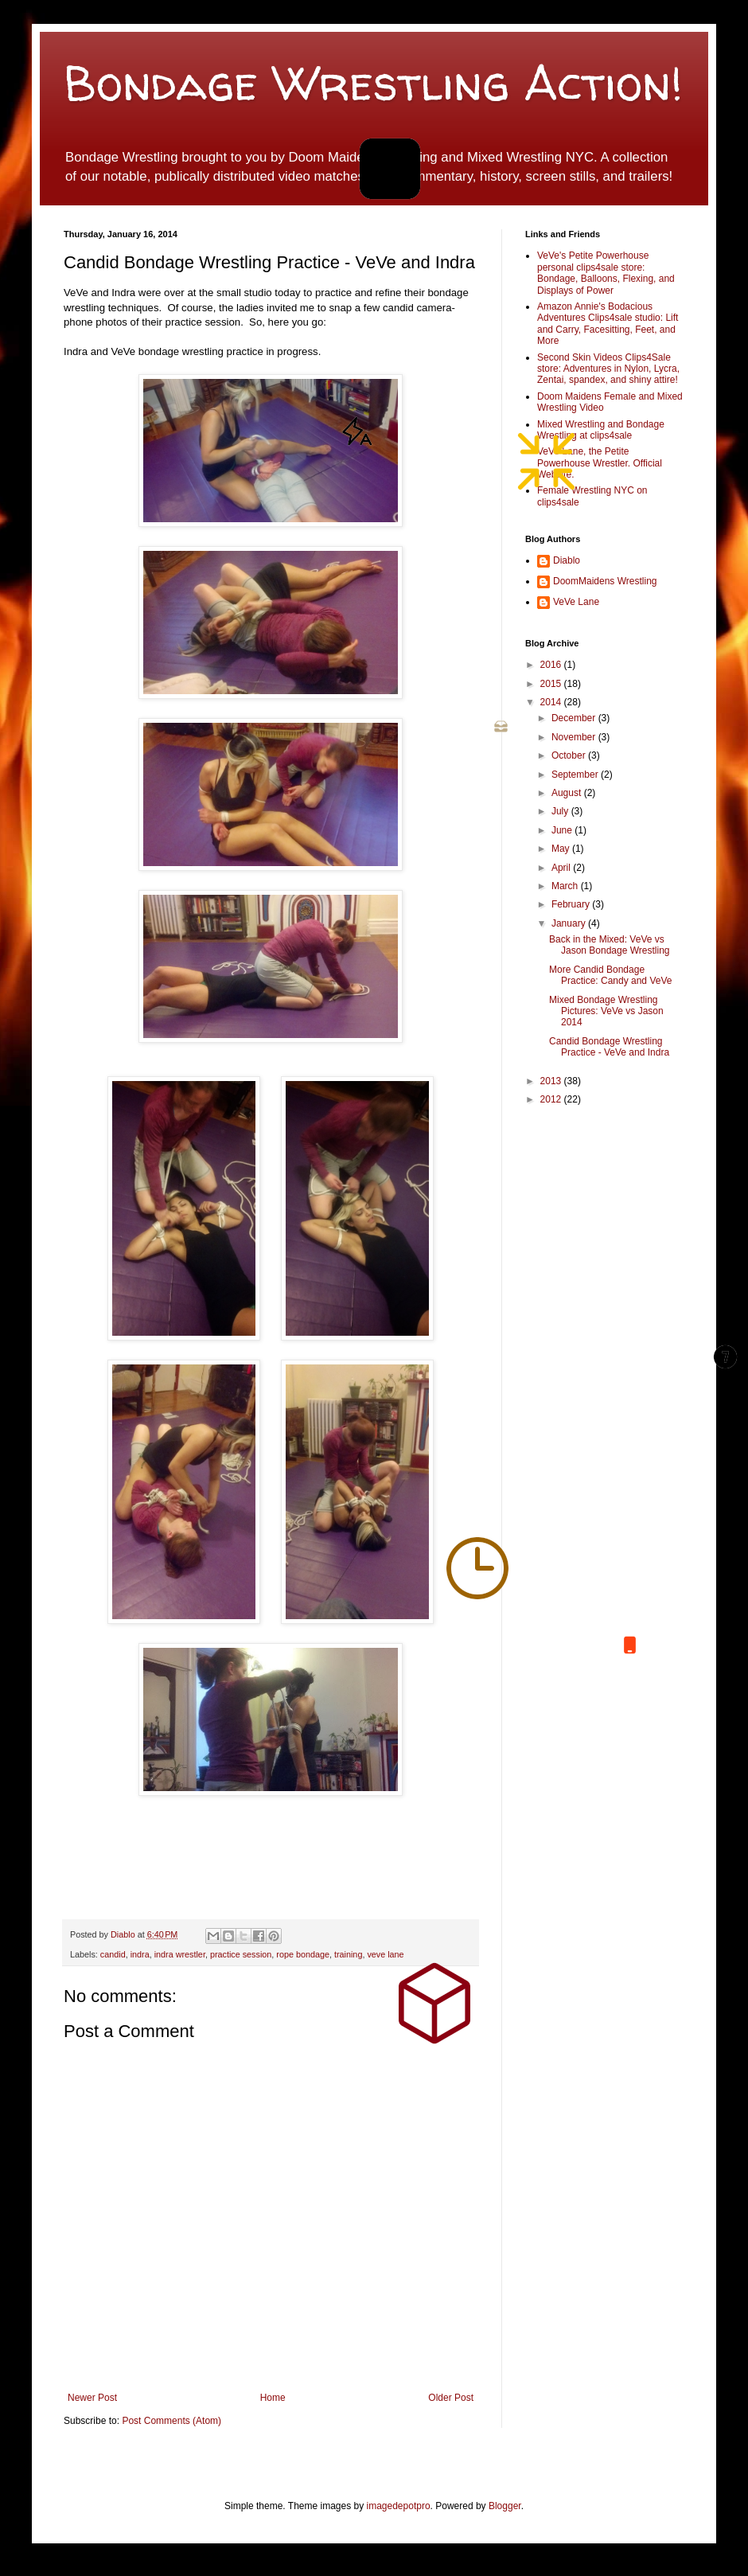 The height and width of the screenshot is (2576, 748). Describe the element at coordinates (725, 1356) in the screenshot. I see `indicates step 7 in a multi-step process` at that location.